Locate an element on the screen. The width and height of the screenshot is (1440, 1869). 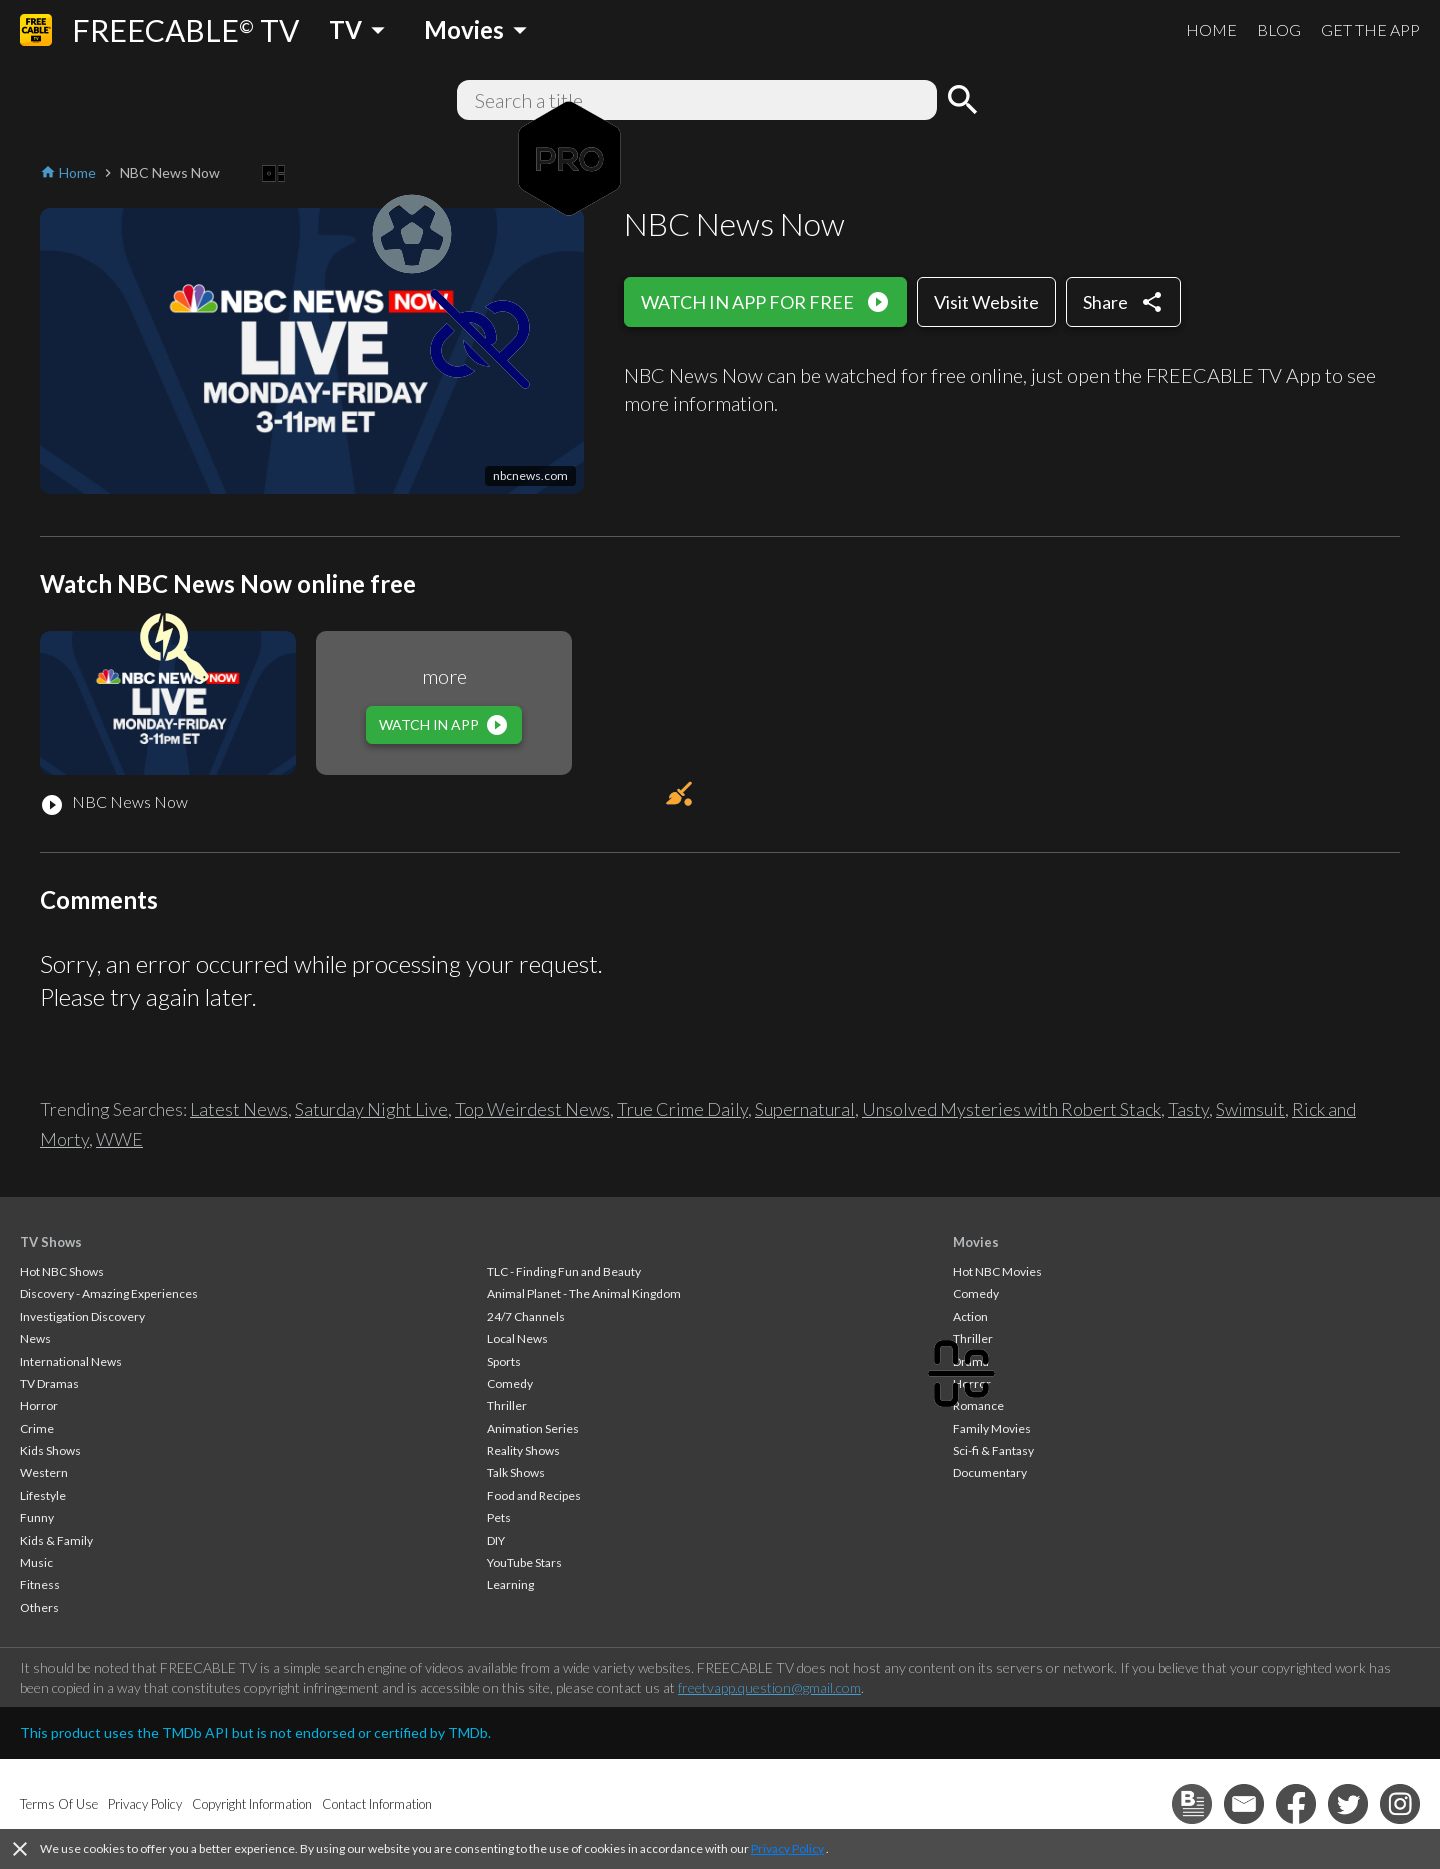
access bento box or compartmentalized layout view is located at coordinates (273, 173).